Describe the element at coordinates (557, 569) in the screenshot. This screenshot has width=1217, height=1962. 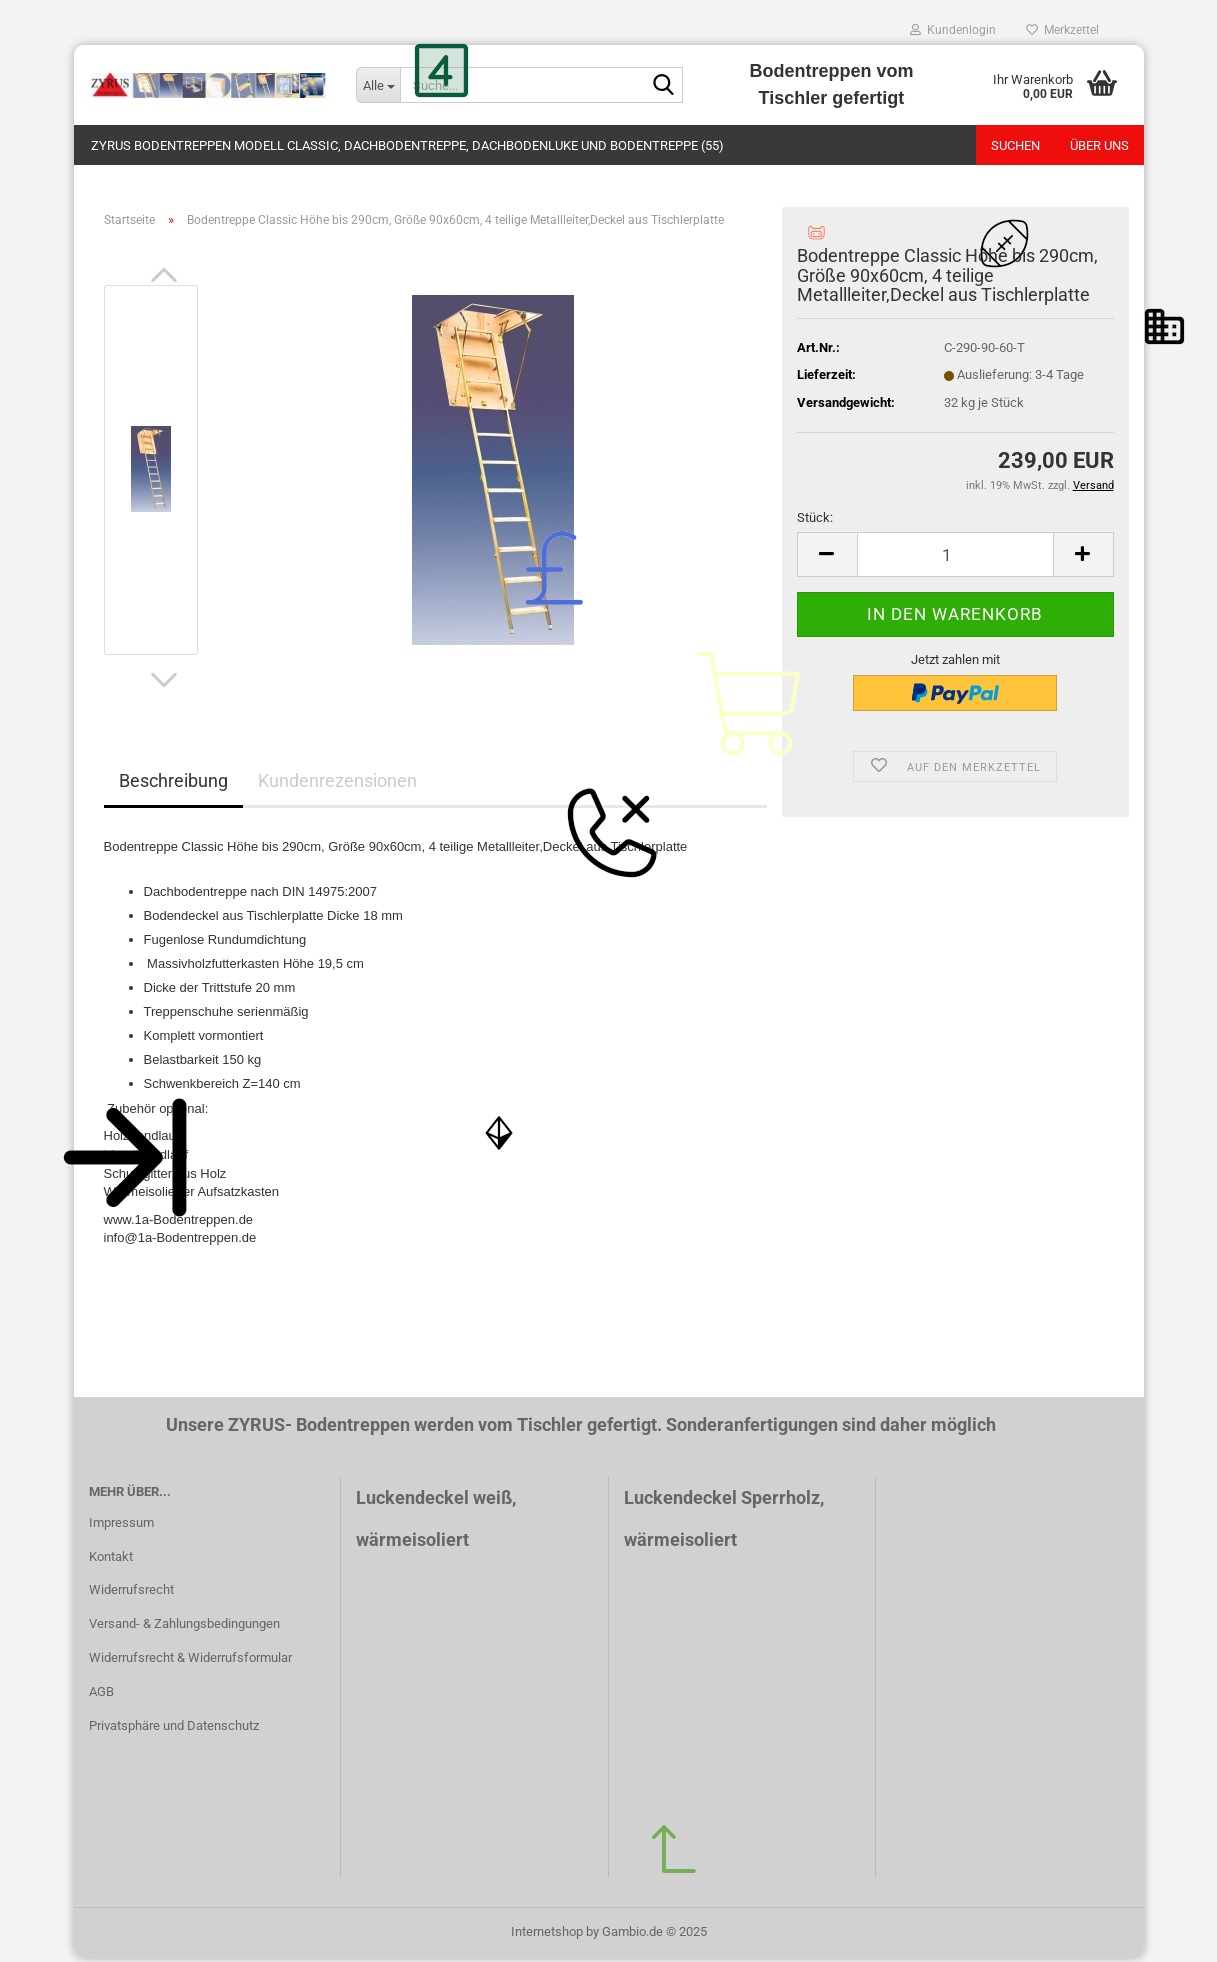
I see `indicates british pound sterling currency` at that location.